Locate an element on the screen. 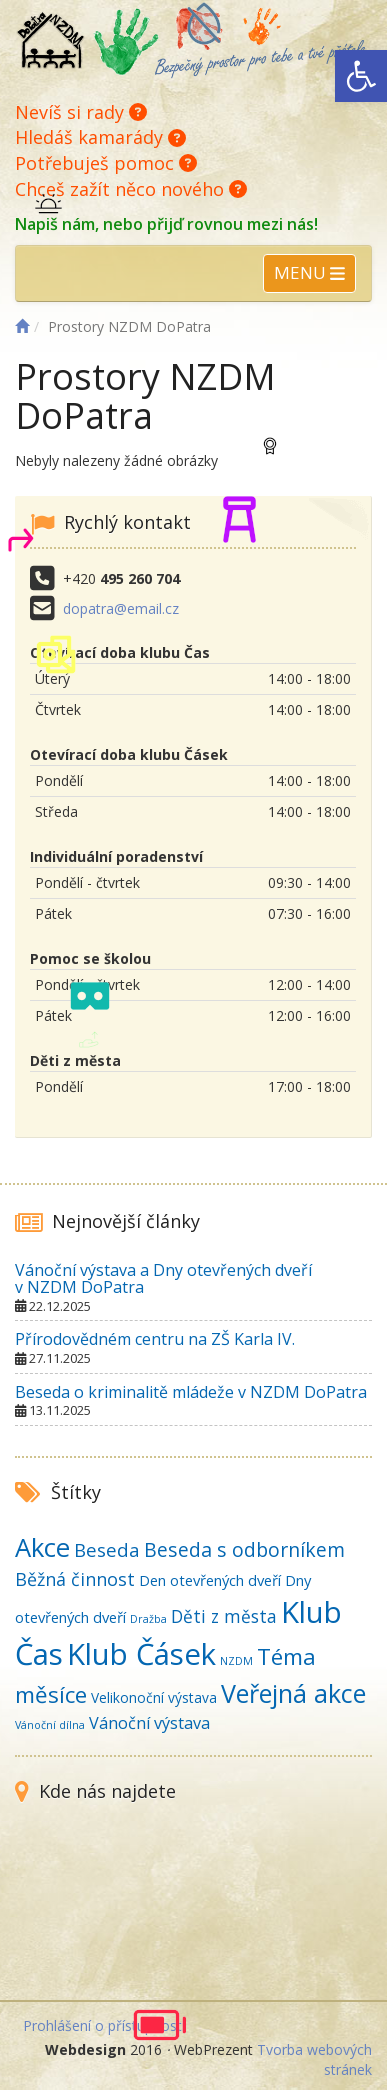  view achievements or awards is located at coordinates (270, 446).